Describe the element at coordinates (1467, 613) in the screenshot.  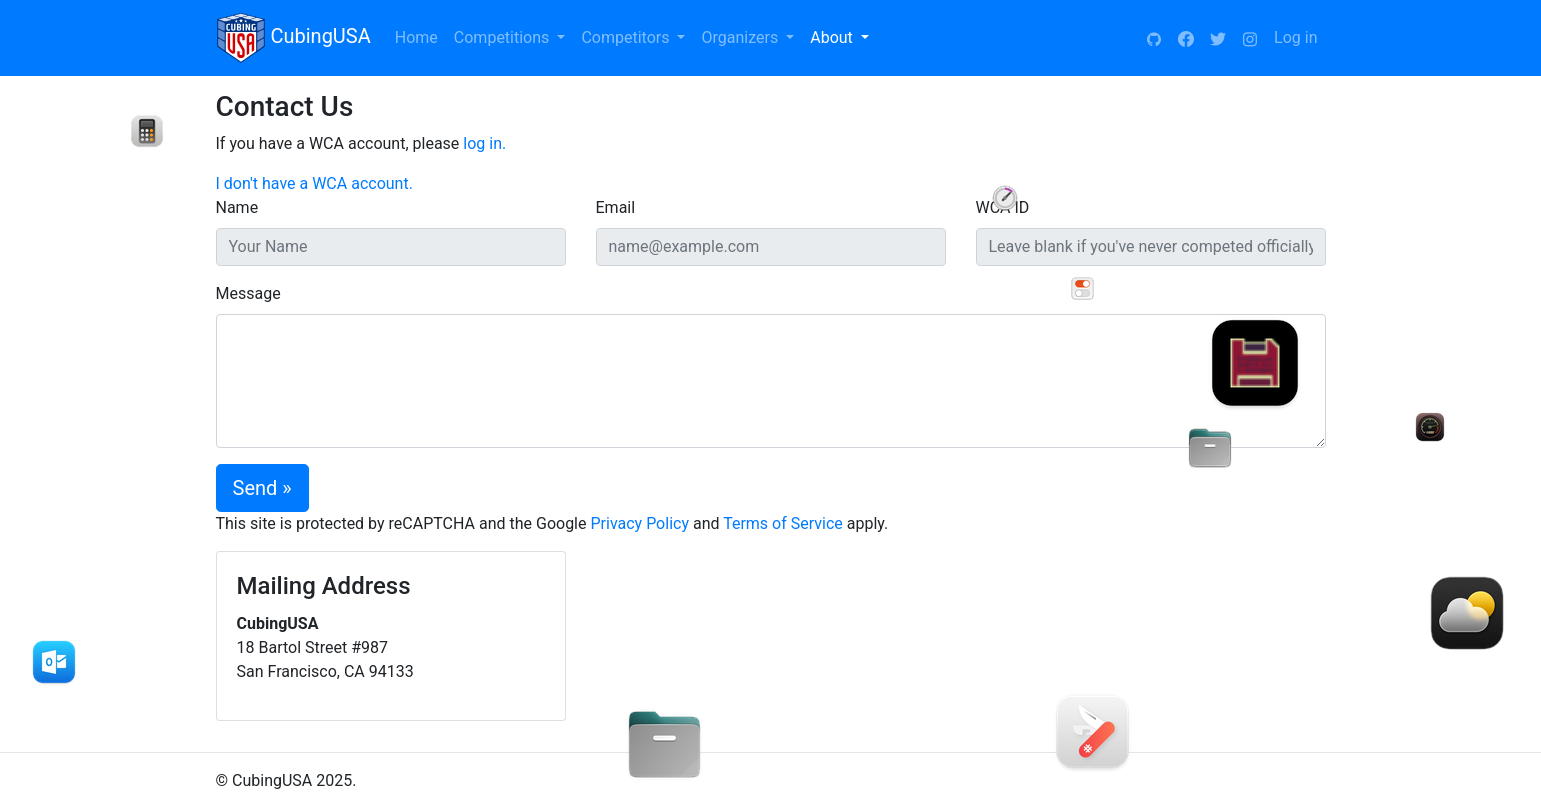
I see `open the weather app` at that location.